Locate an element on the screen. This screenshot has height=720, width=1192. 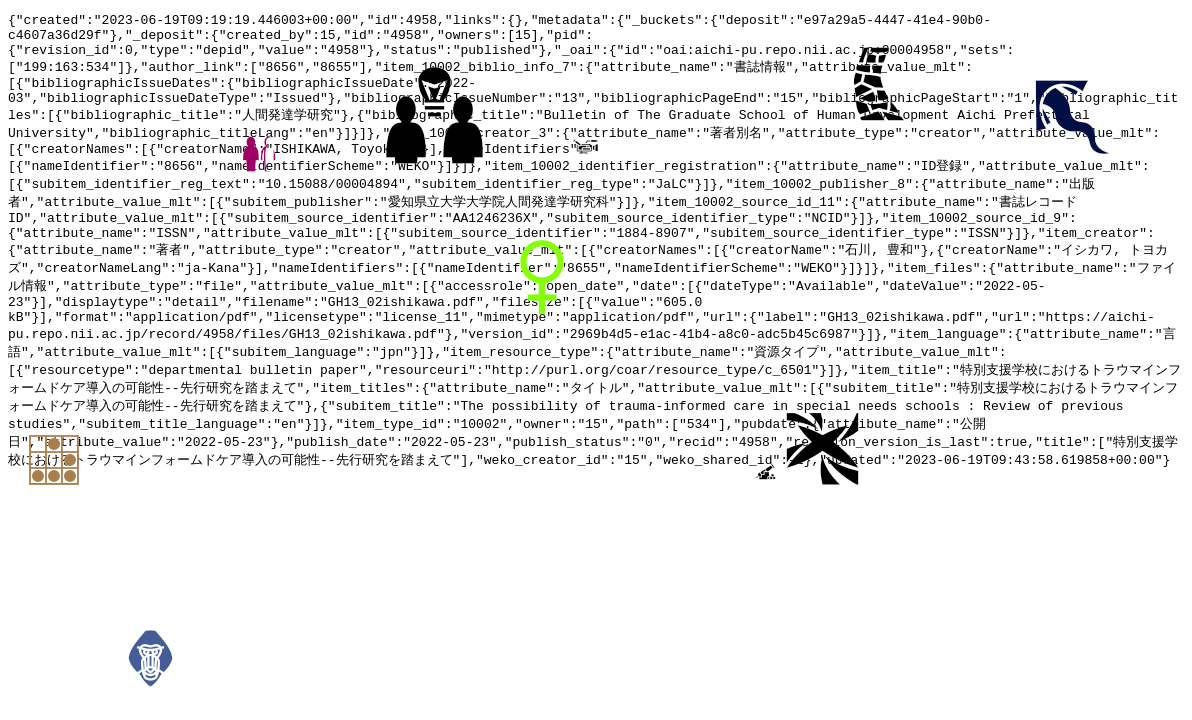
reptile or lizard-themed game element is located at coordinates (1072, 116).